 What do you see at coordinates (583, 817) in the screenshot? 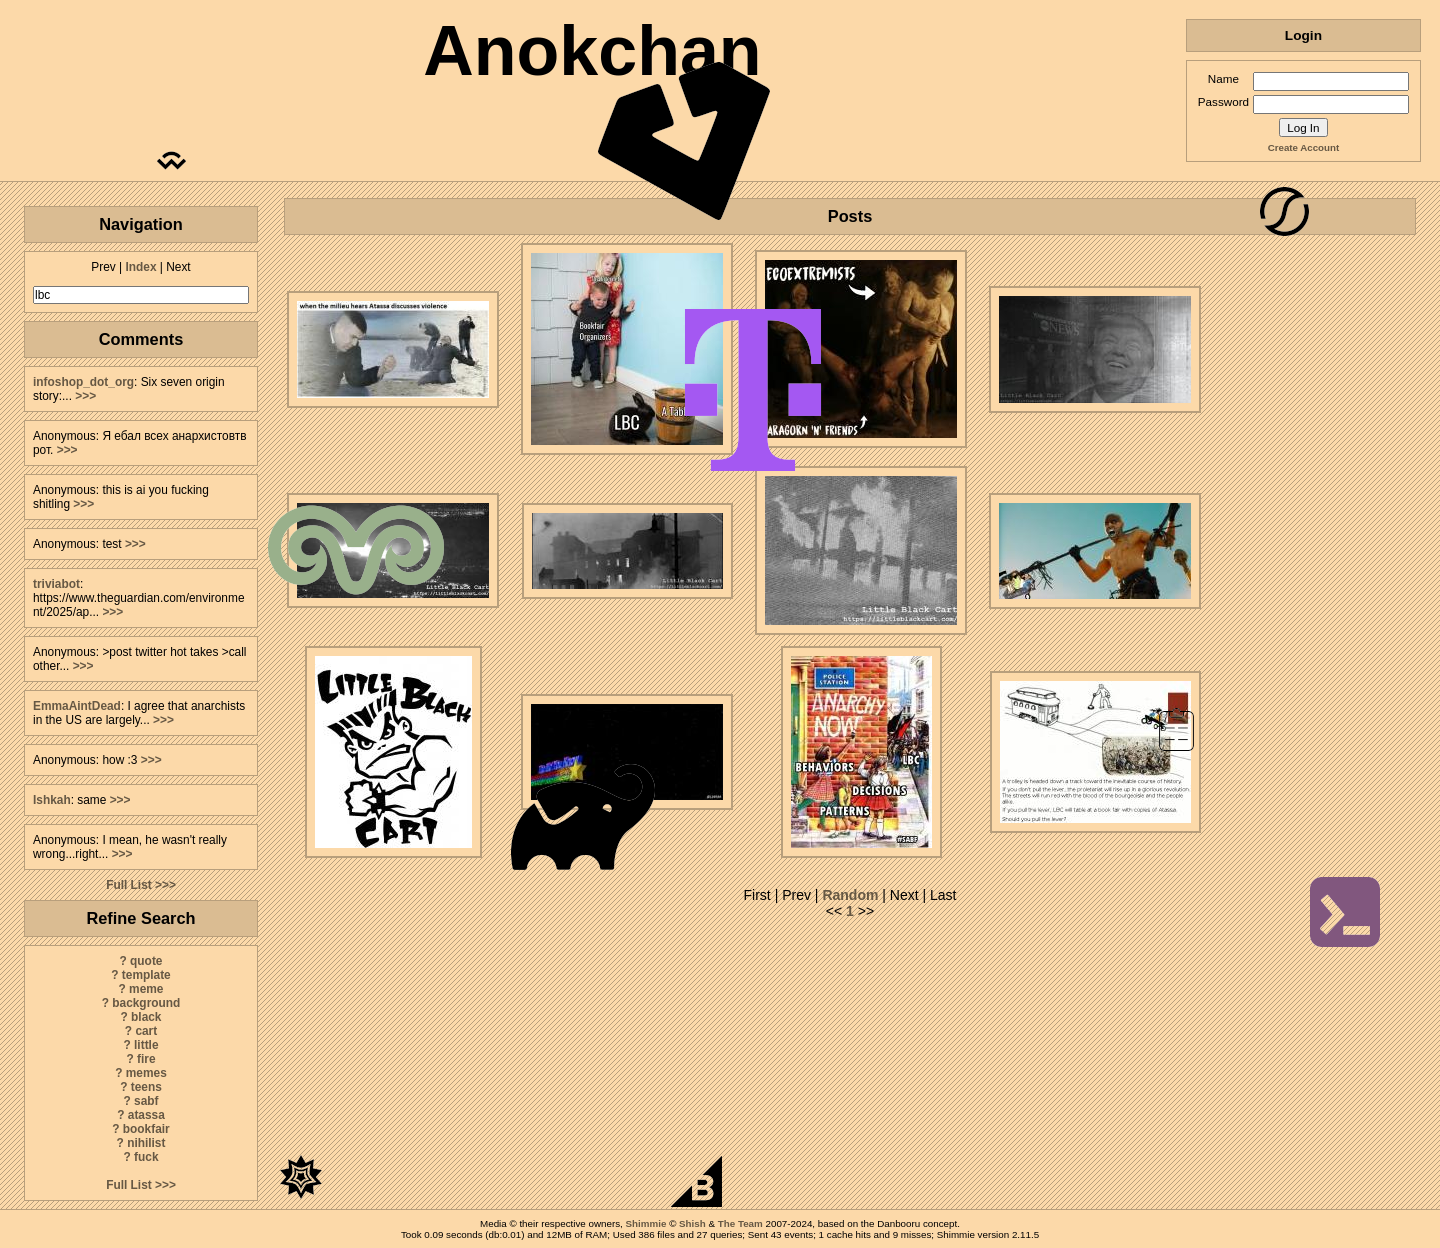
I see `Gradle build automation tool logo` at bounding box center [583, 817].